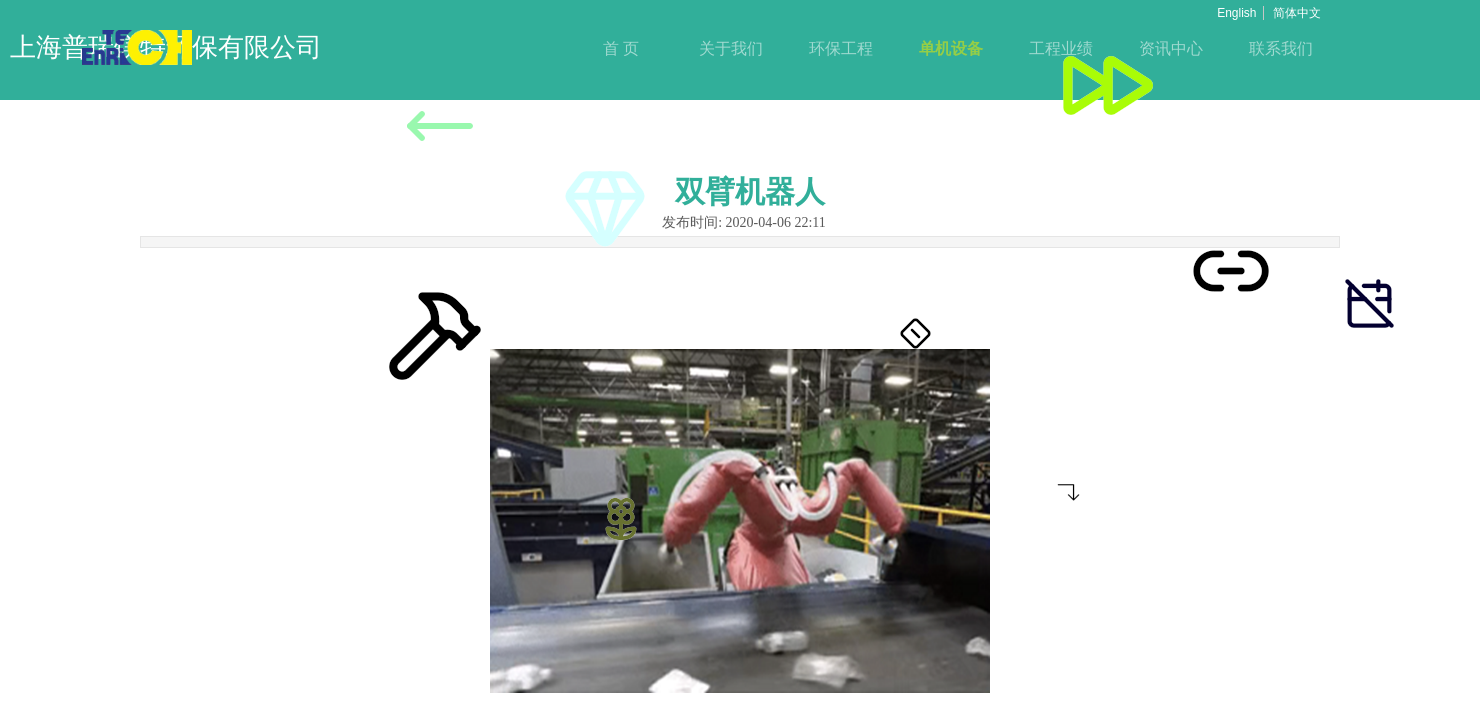 Image resolution: width=1480 pixels, height=720 pixels. I want to click on move item to the left, so click(440, 126).